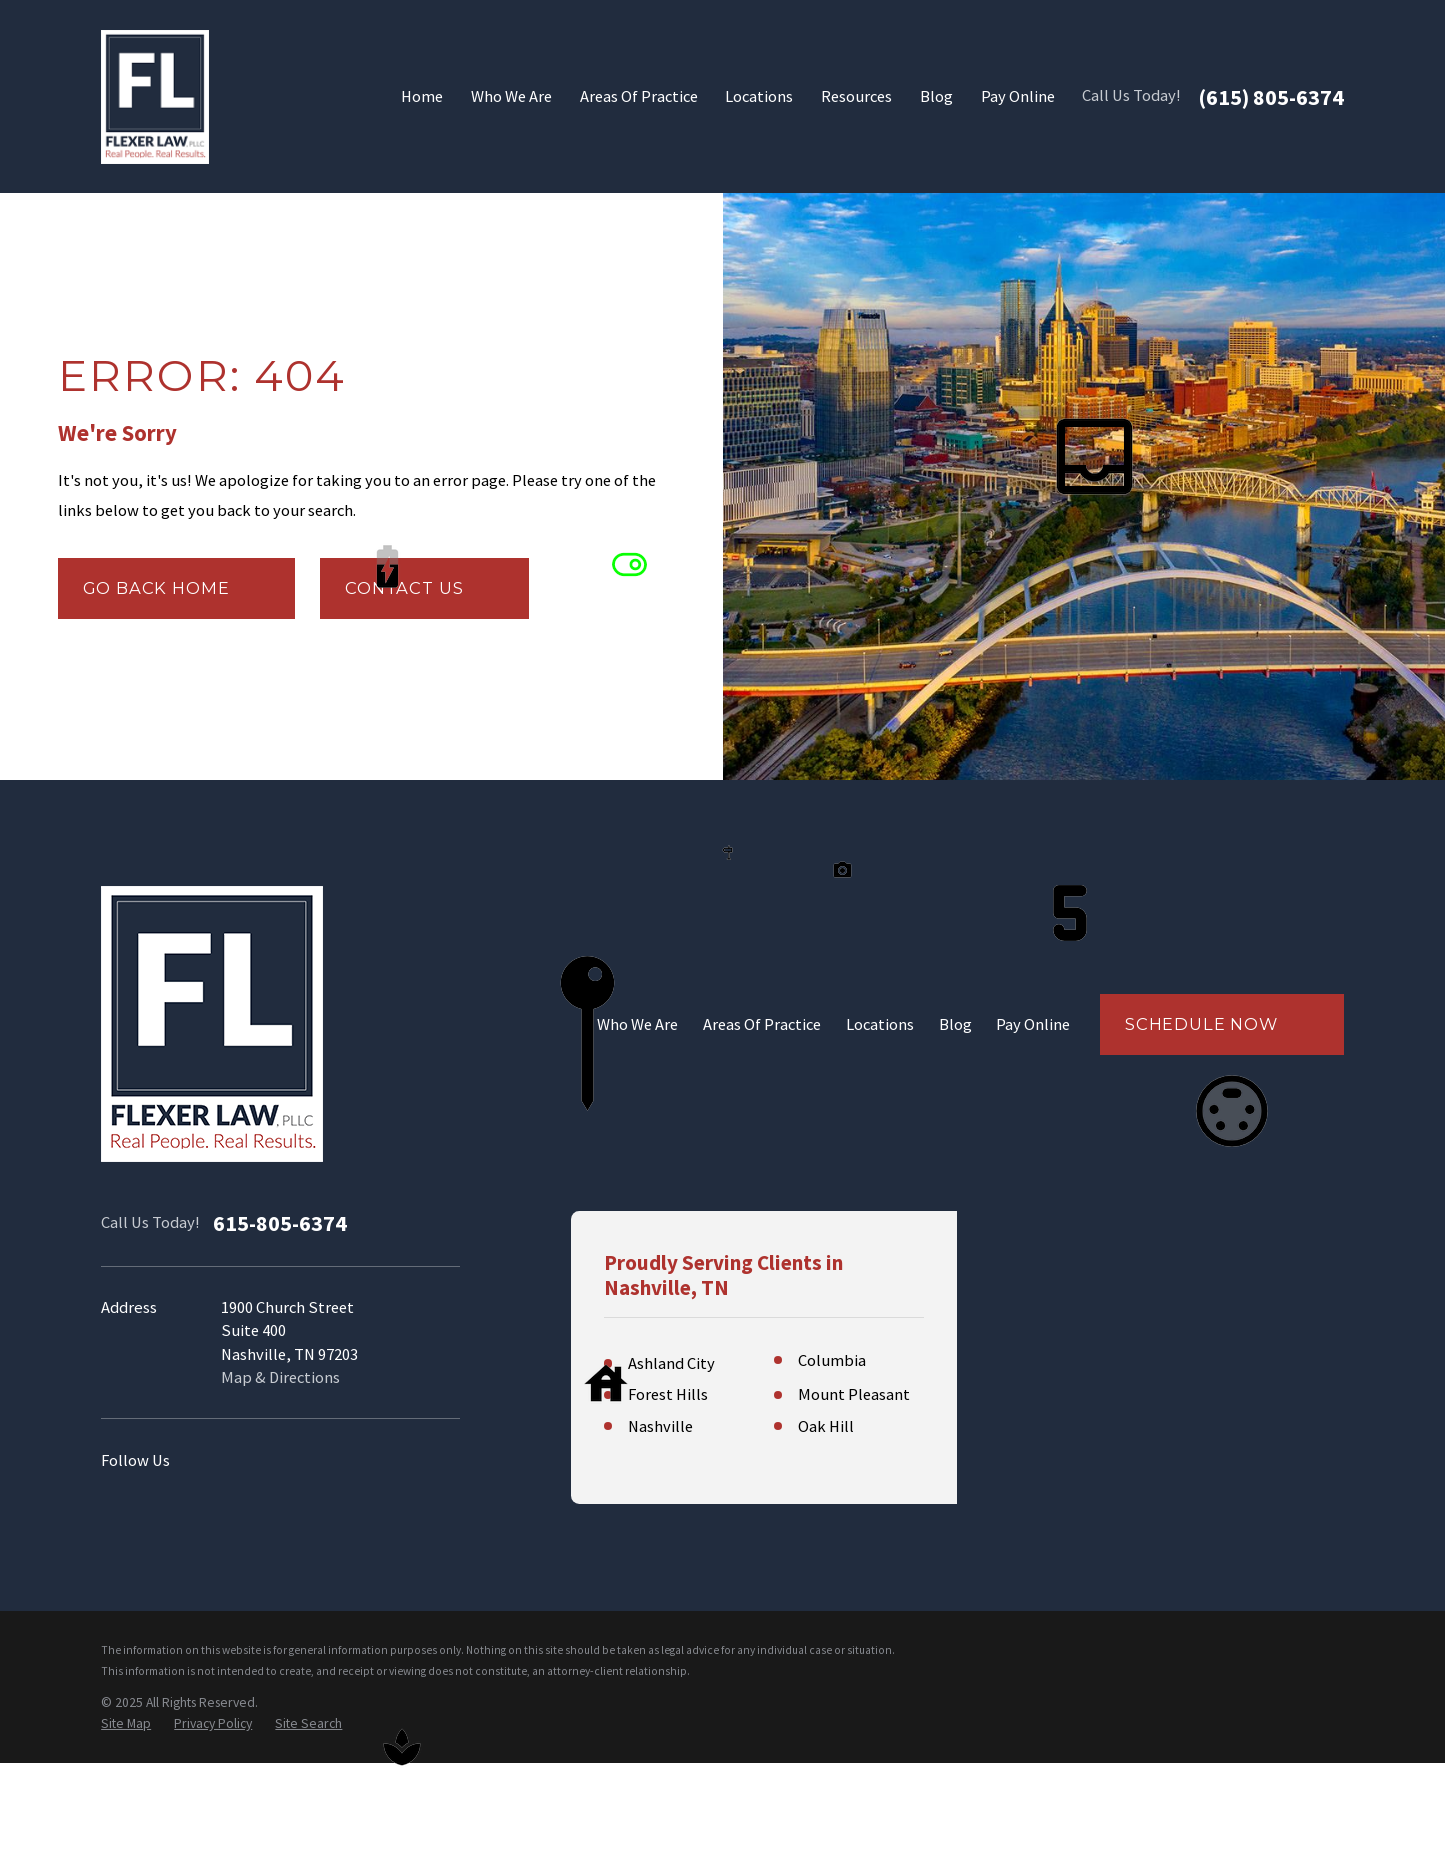  What do you see at coordinates (727, 852) in the screenshot?
I see `navigate to previous section` at bounding box center [727, 852].